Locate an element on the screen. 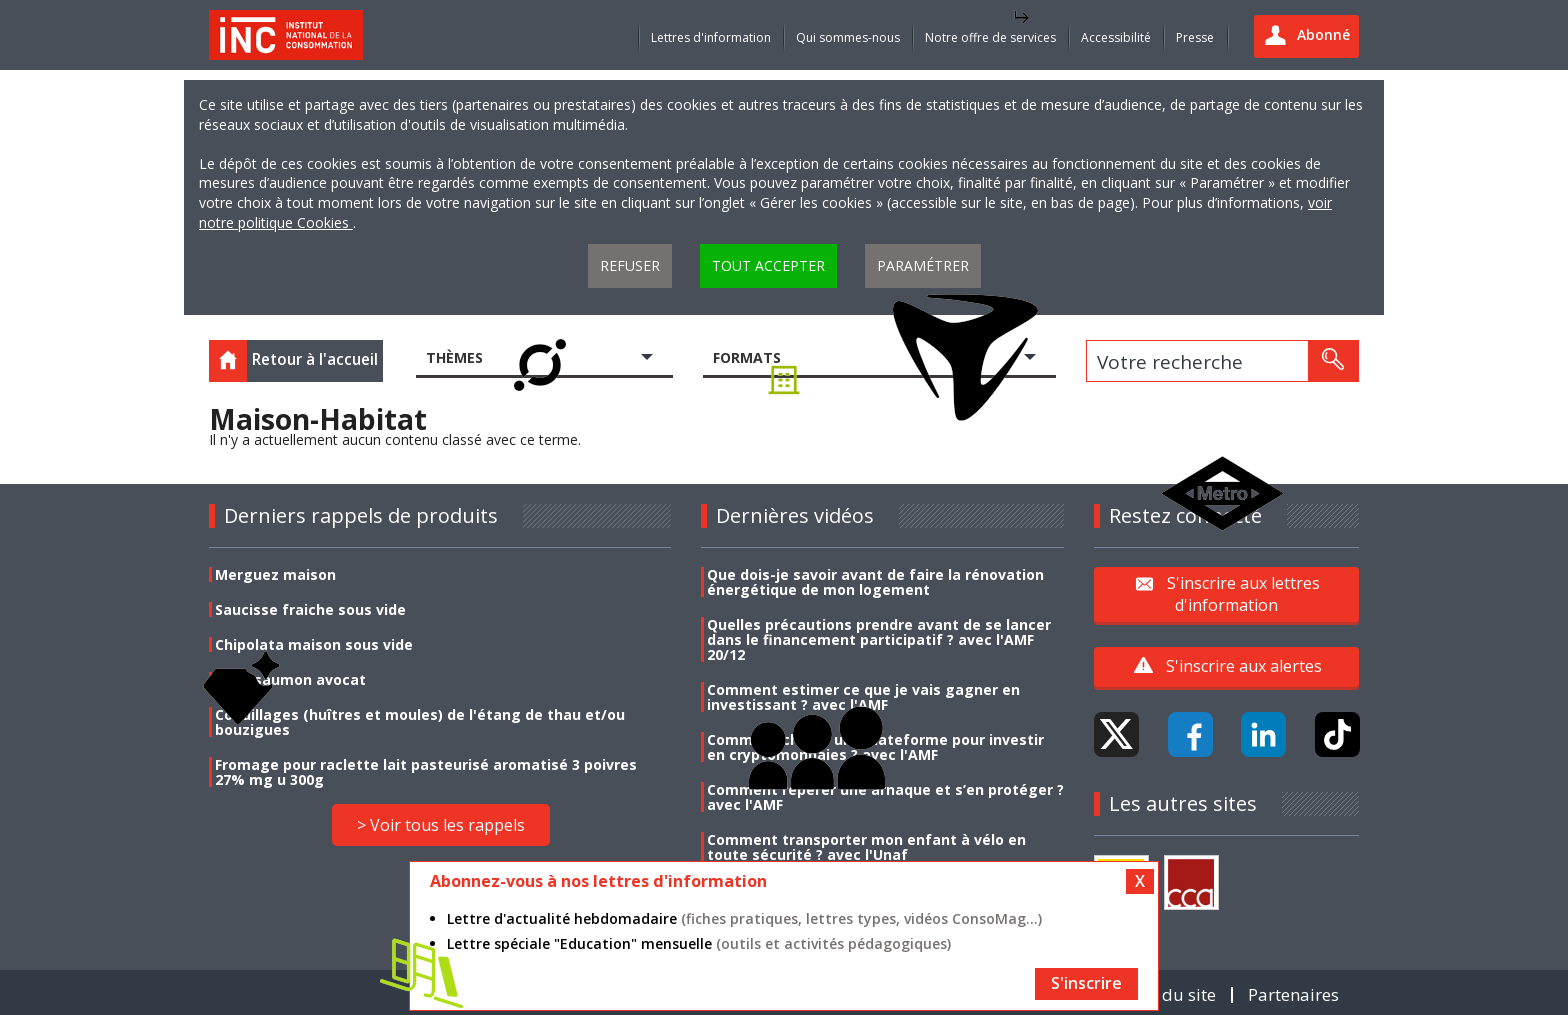  open the Kenmei manga tracking app is located at coordinates (421, 973).